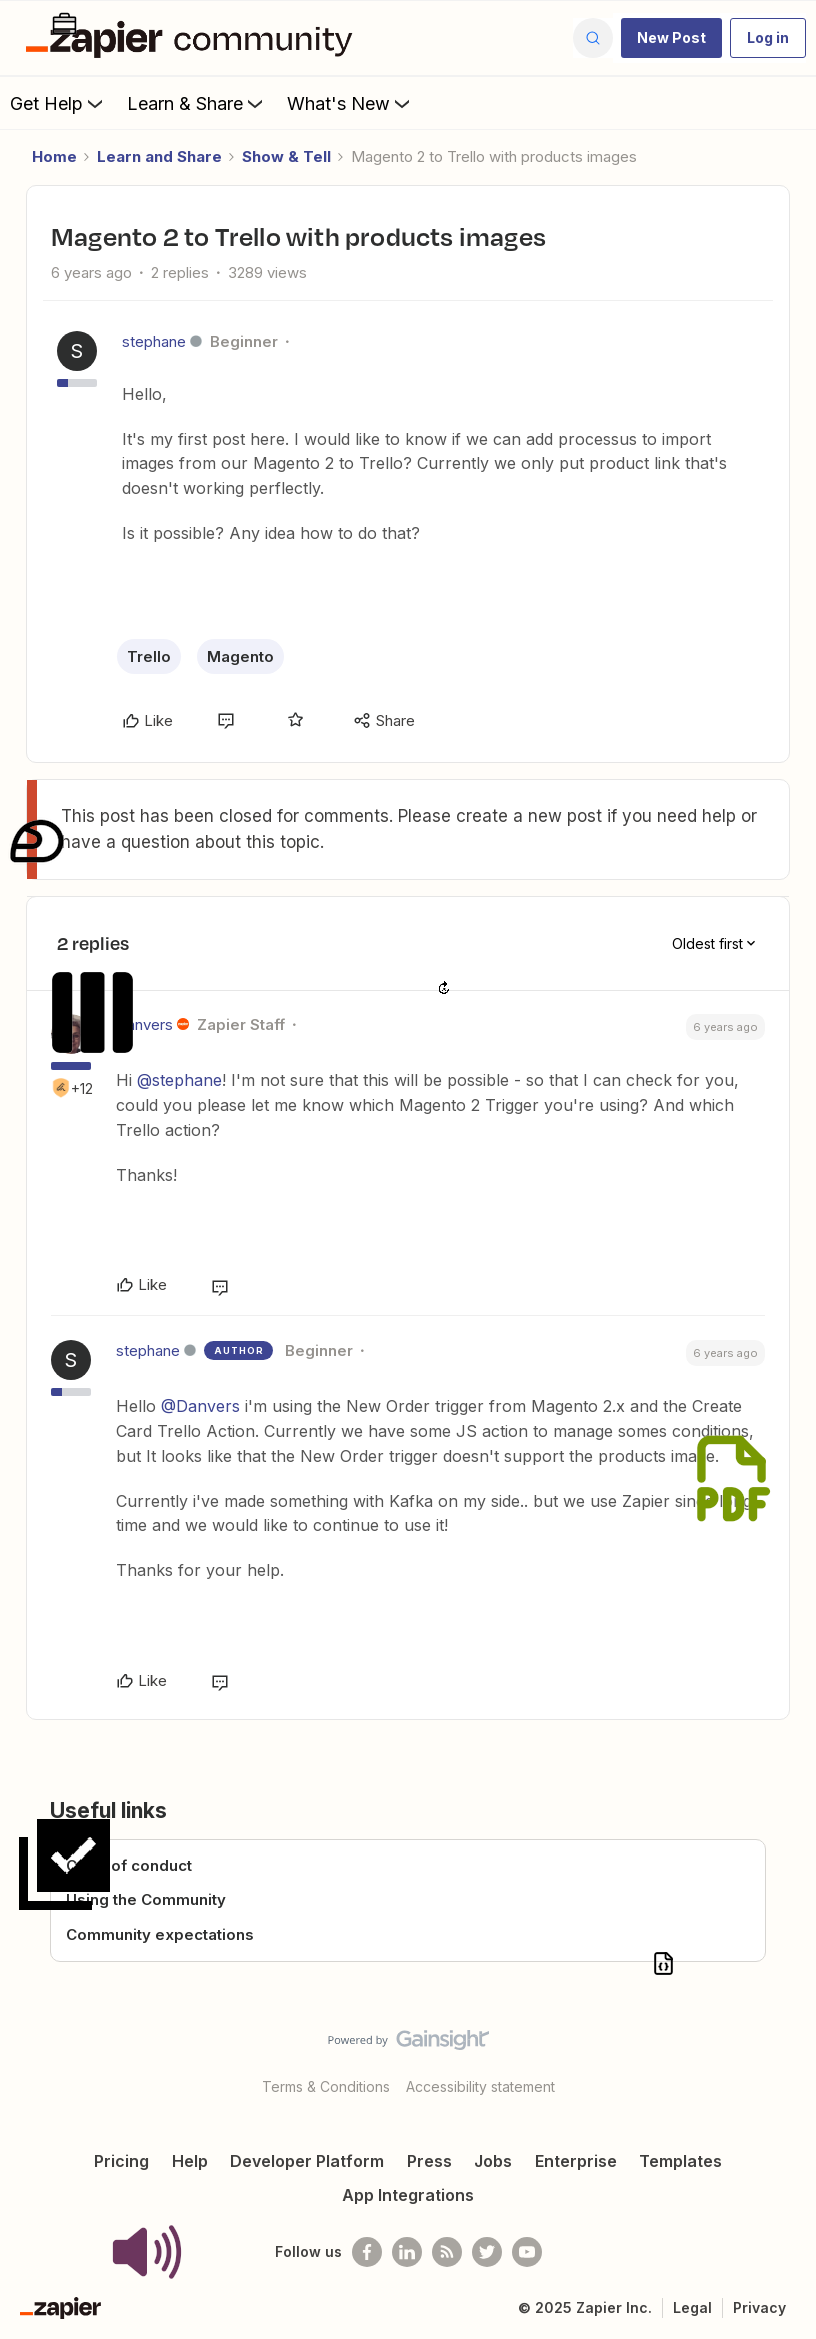 Image resolution: width=816 pixels, height=2339 pixels. What do you see at coordinates (64, 1864) in the screenshot?
I see `item successfully added to library` at bounding box center [64, 1864].